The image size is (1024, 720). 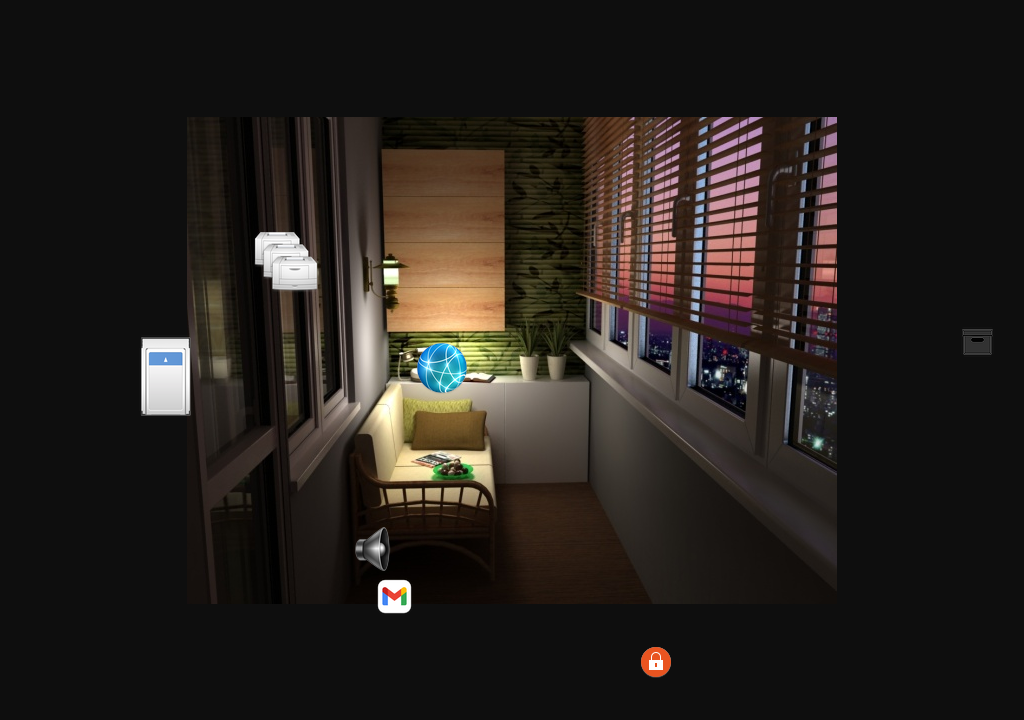 What do you see at coordinates (977, 341) in the screenshot?
I see `access archived emails` at bounding box center [977, 341].